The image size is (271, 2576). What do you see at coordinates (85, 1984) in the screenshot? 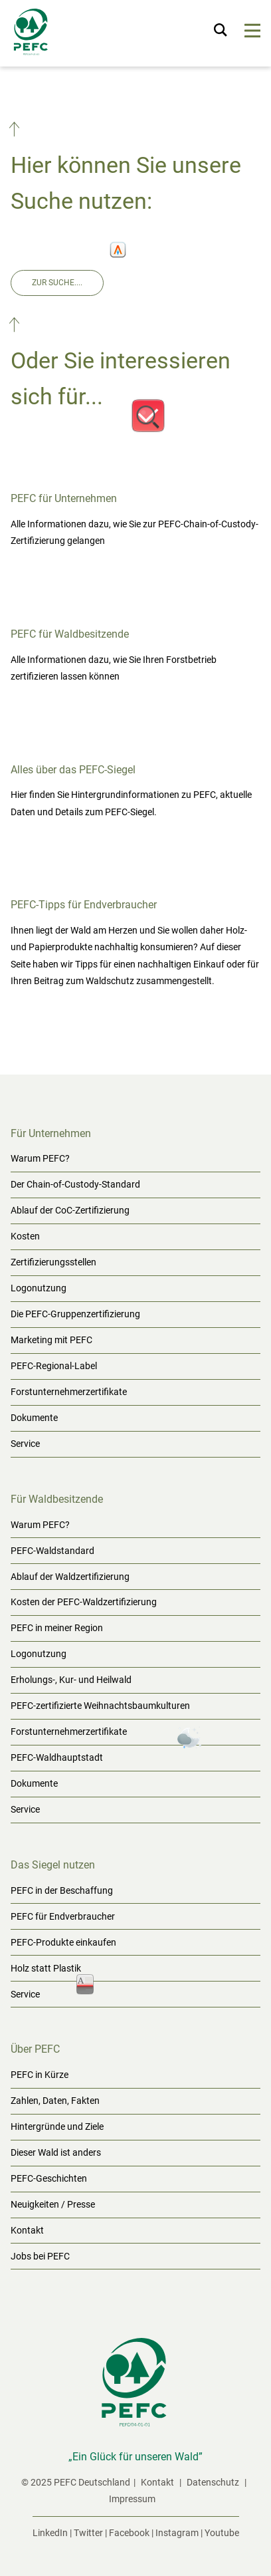
I see `open document scanner application` at bounding box center [85, 1984].